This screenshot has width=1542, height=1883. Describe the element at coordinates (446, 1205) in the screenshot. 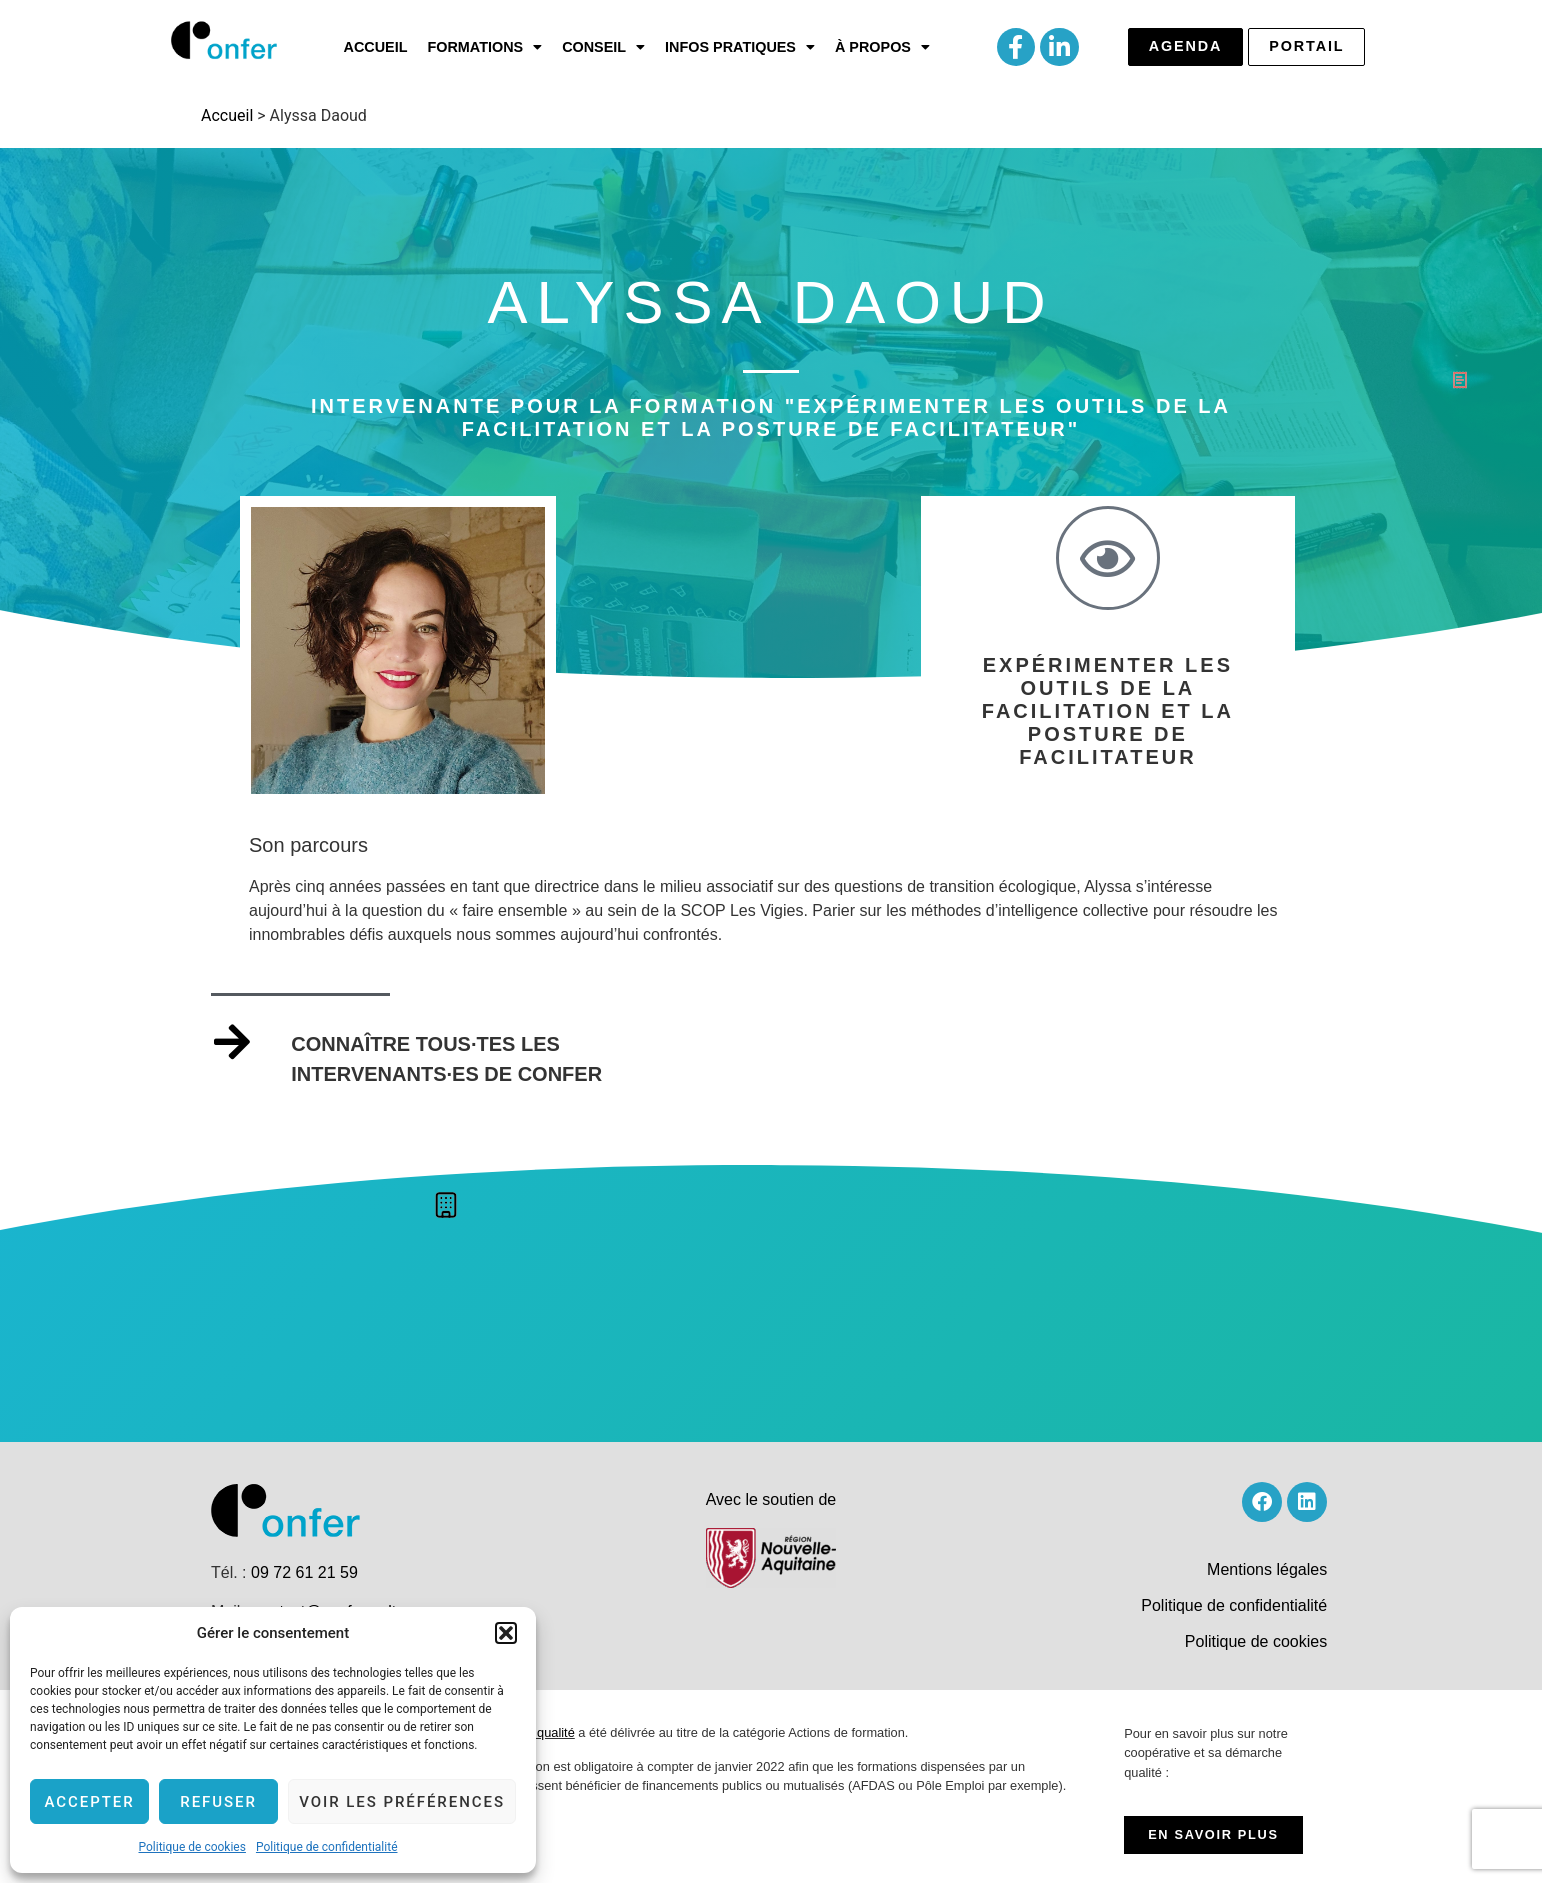

I see `view office or business location` at that location.